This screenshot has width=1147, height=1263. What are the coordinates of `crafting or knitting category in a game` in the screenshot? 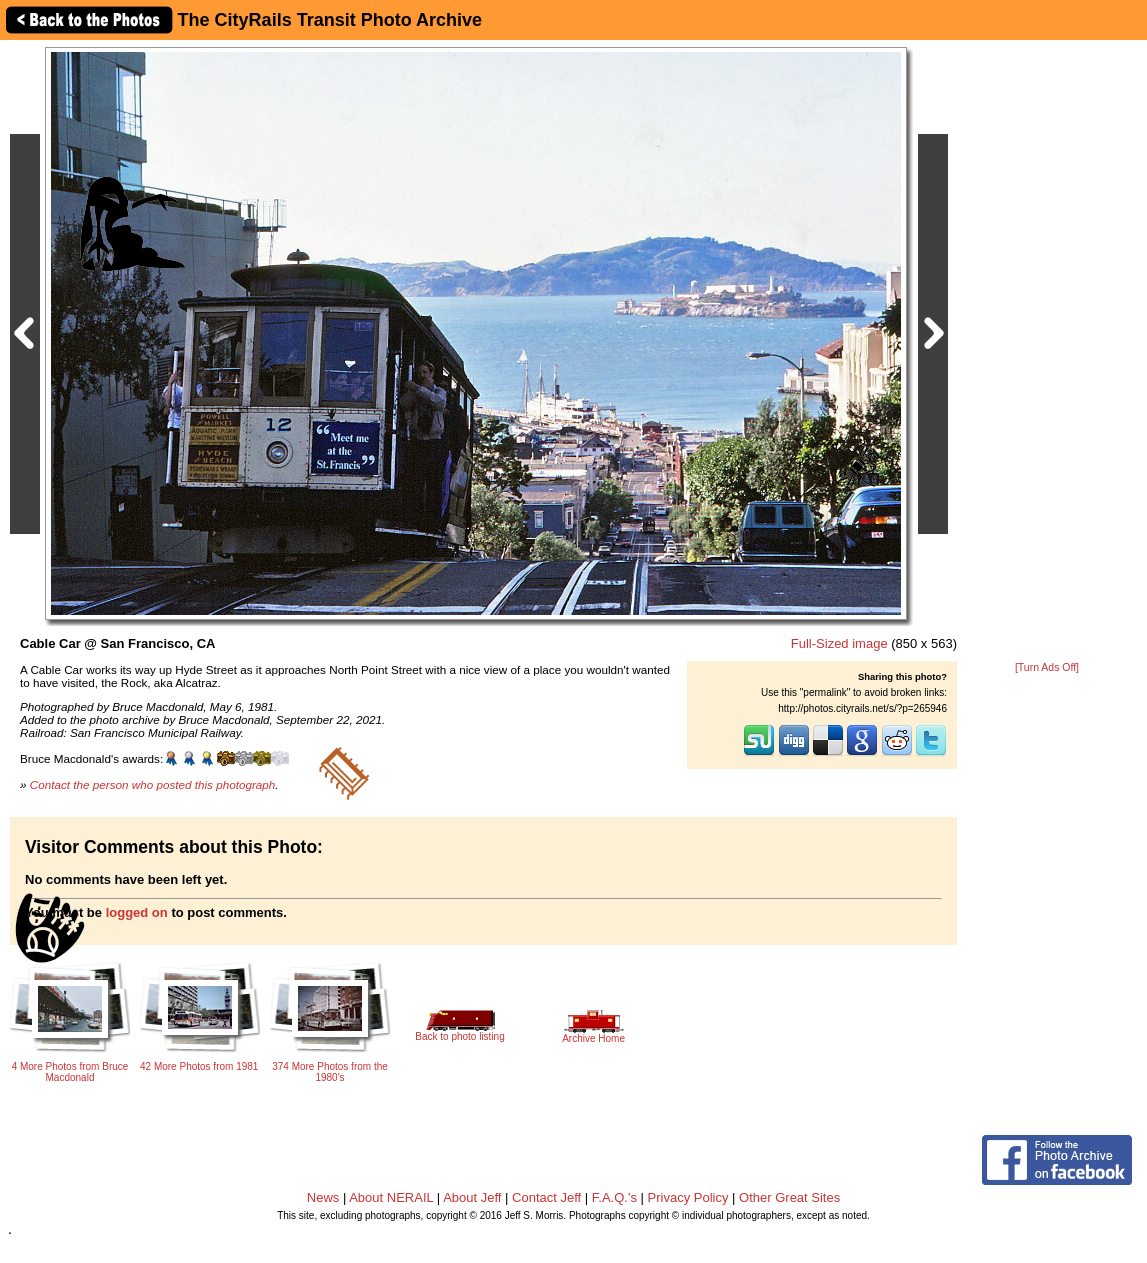 It's located at (857, 466).